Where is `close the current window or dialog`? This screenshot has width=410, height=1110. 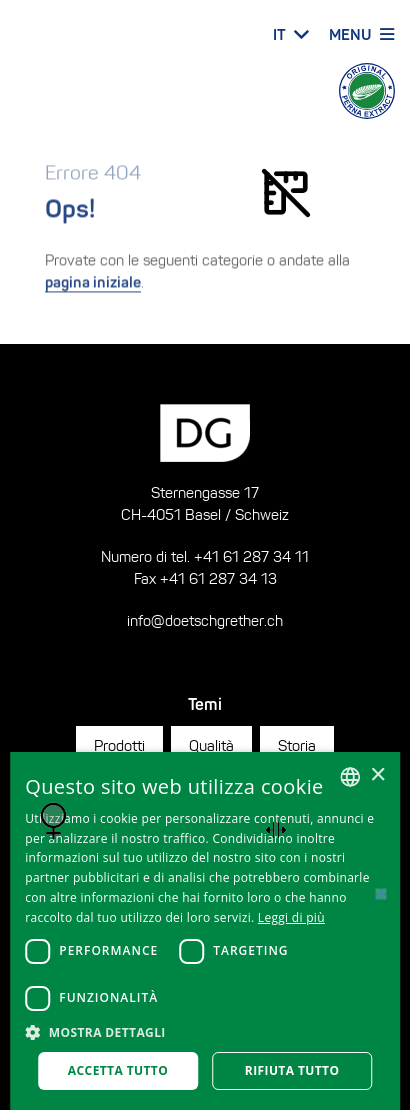
close the current window or dialog is located at coordinates (381, 894).